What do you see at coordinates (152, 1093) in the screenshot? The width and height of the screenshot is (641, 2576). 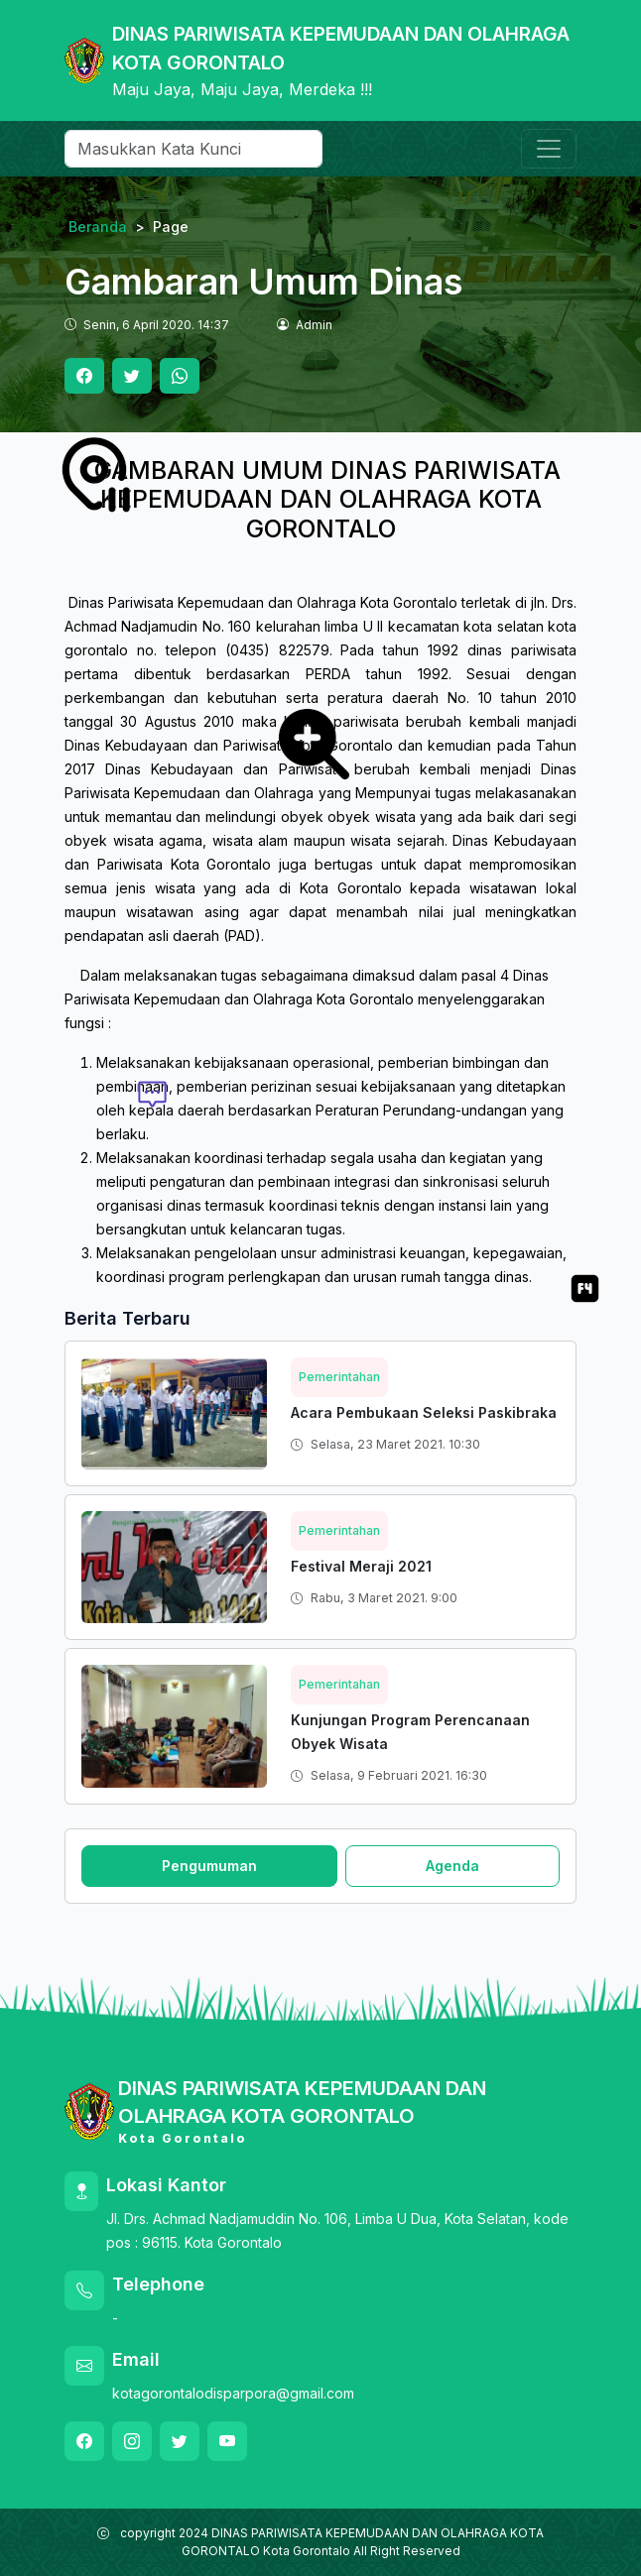 I see `open chat or messaging` at bounding box center [152, 1093].